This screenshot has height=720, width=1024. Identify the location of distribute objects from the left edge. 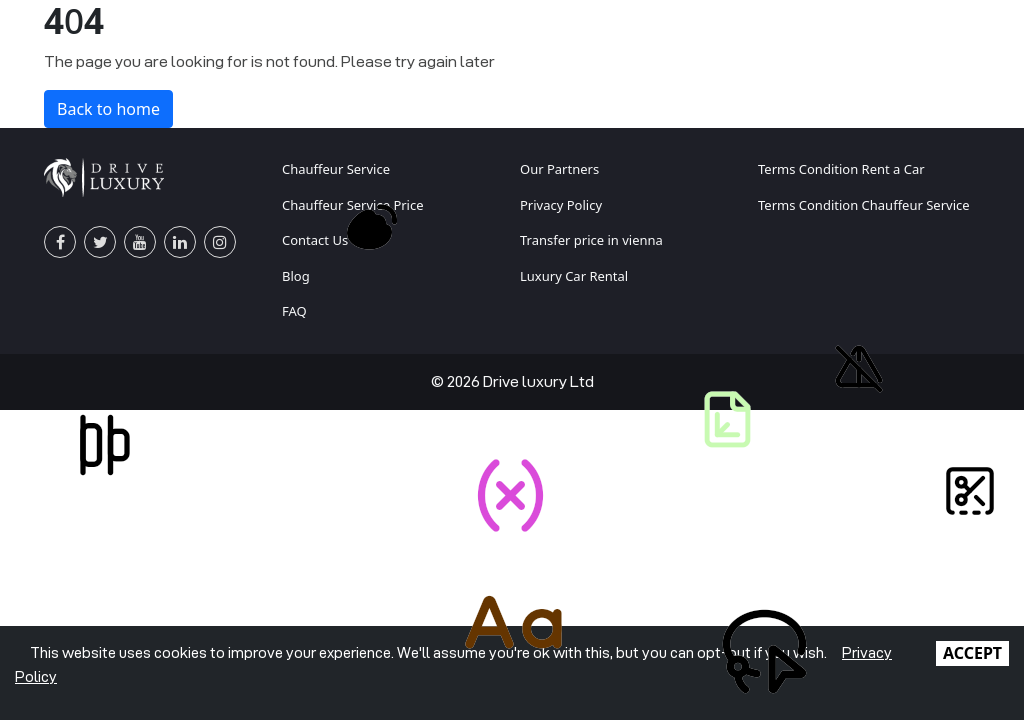
(105, 445).